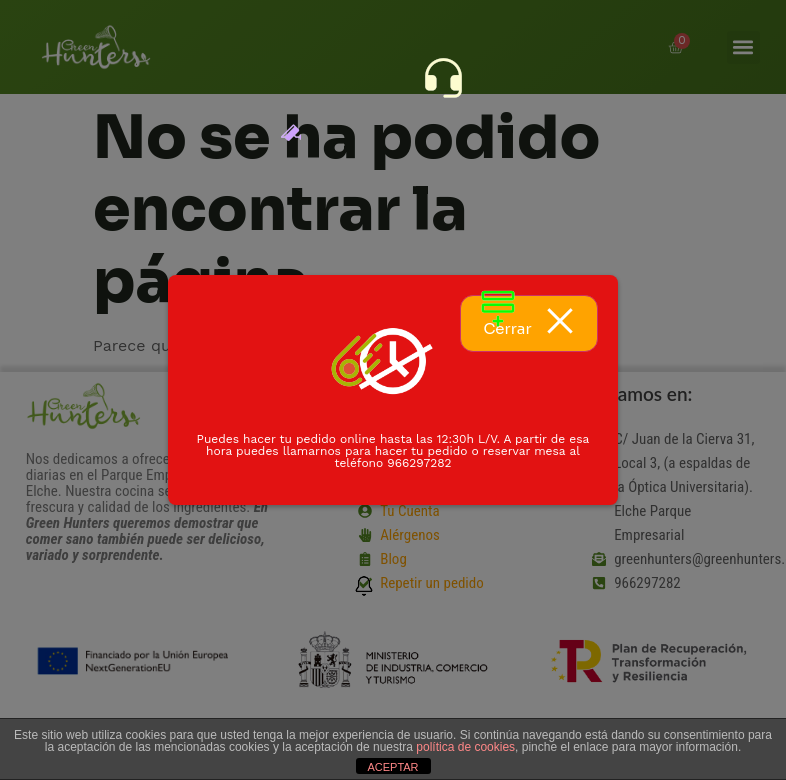 The image size is (786, 780). Describe the element at coordinates (498, 306) in the screenshot. I see `add a new row below` at that location.